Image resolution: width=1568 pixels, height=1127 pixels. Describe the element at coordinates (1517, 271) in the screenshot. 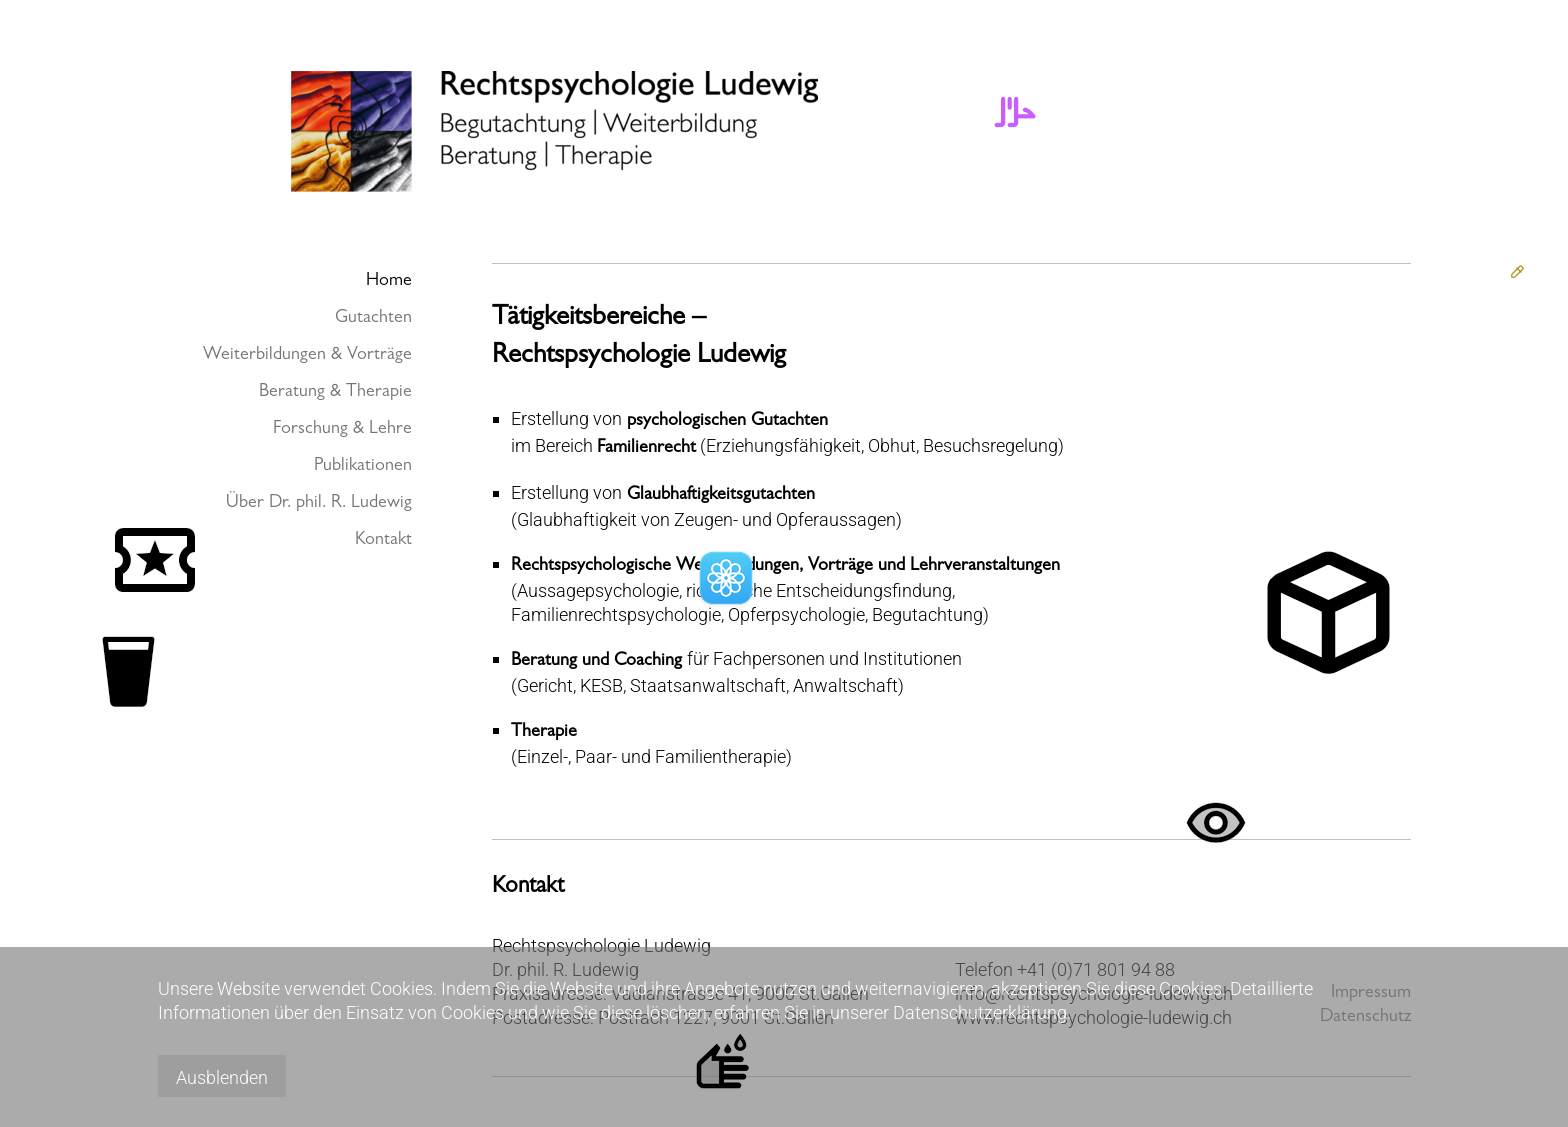

I see `select a color from the canvas` at that location.